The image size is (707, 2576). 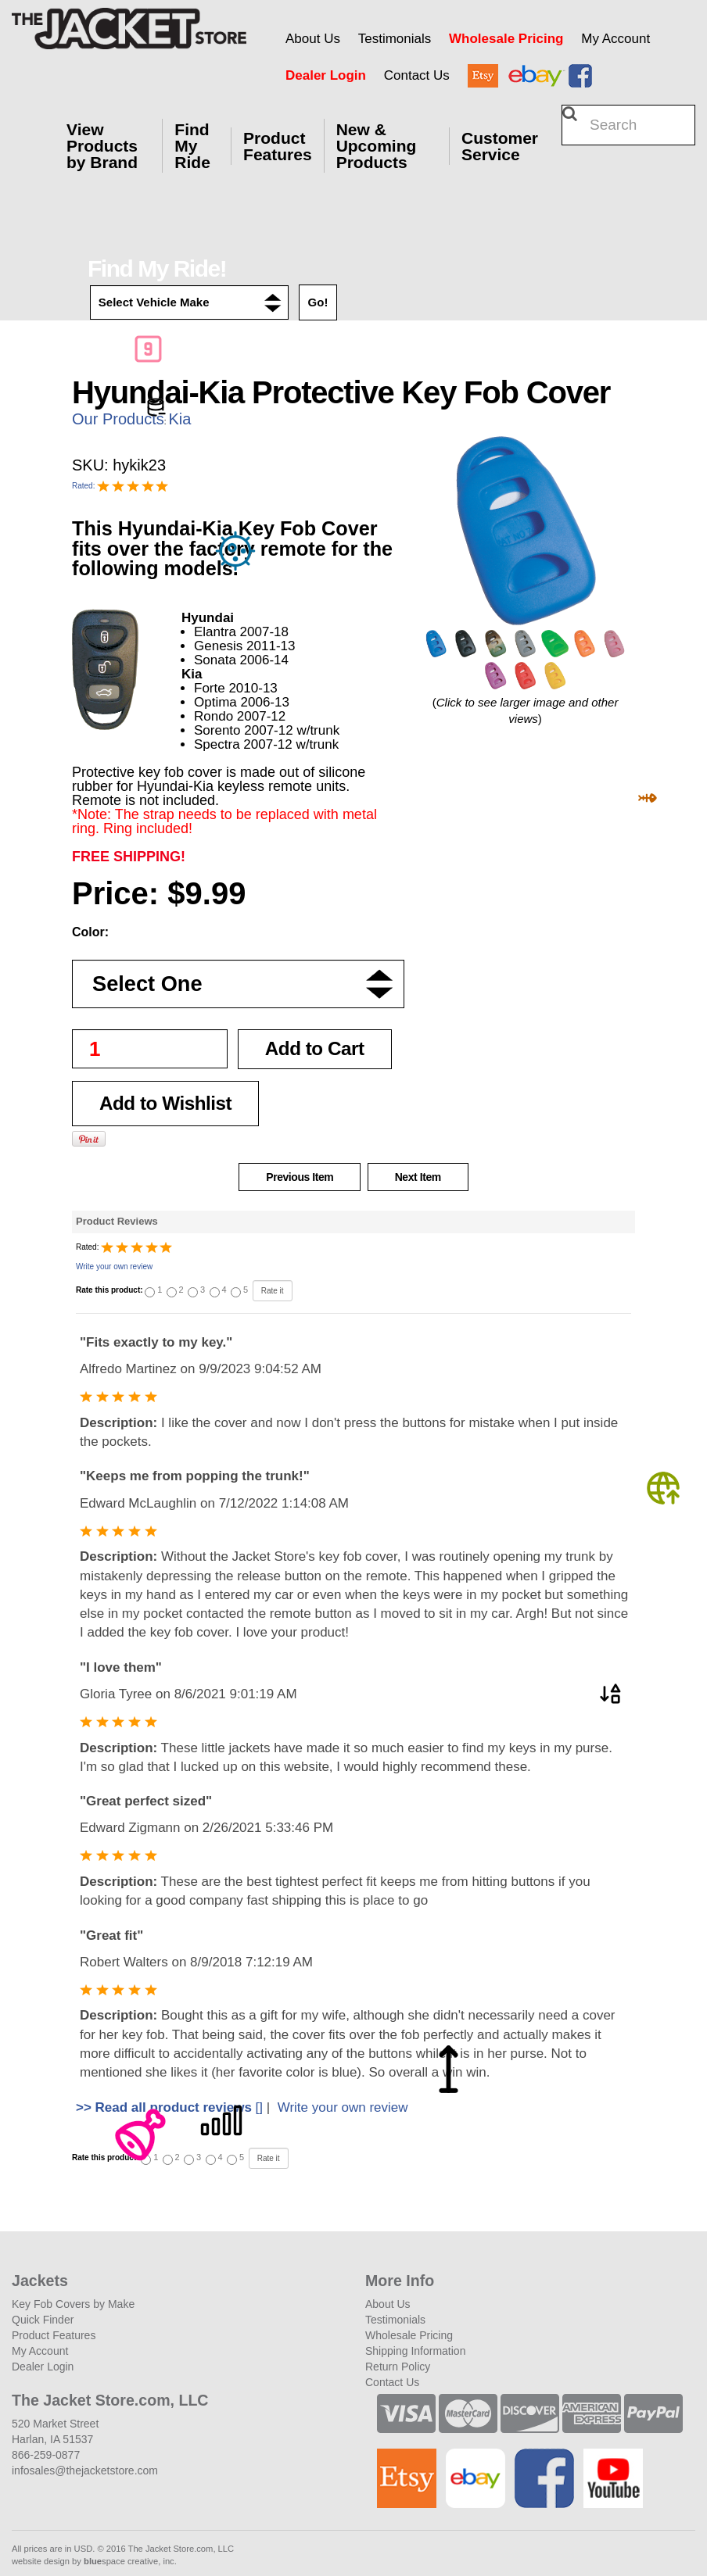 What do you see at coordinates (610, 1694) in the screenshot?
I see `sort items in descending order` at bounding box center [610, 1694].